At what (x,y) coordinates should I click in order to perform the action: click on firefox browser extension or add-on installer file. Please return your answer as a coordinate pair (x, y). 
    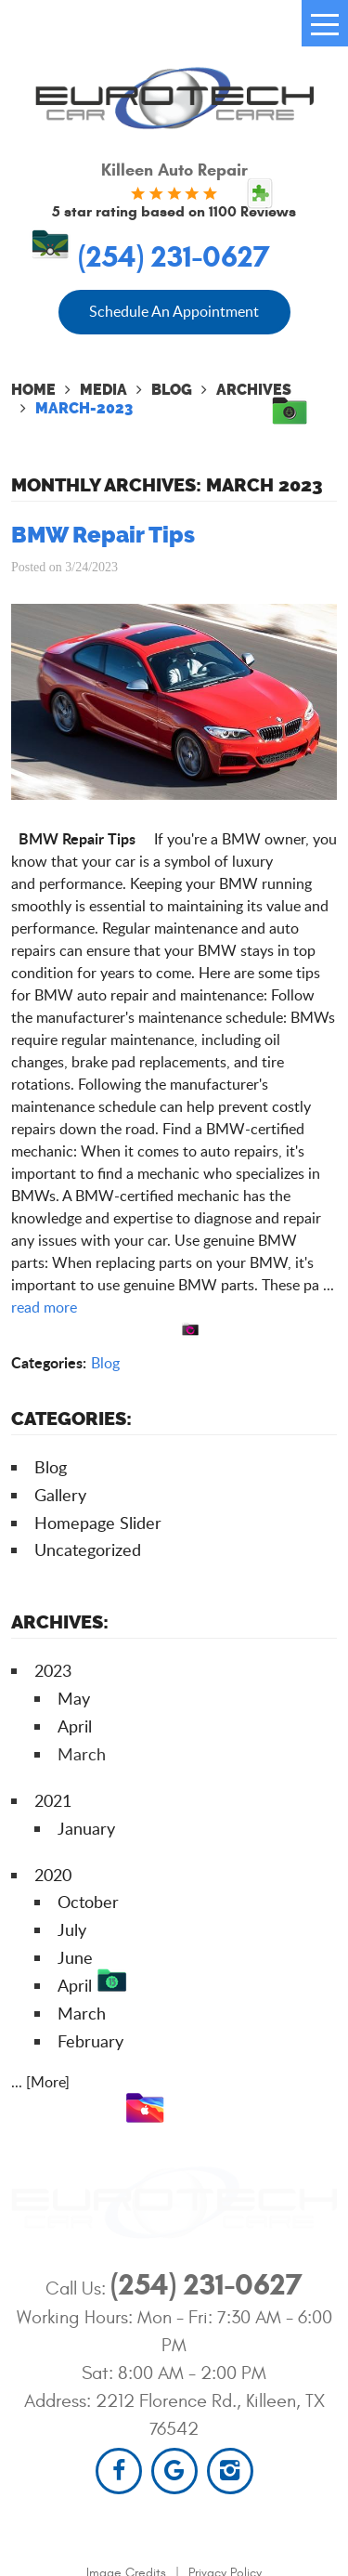
    Looking at the image, I should click on (260, 193).